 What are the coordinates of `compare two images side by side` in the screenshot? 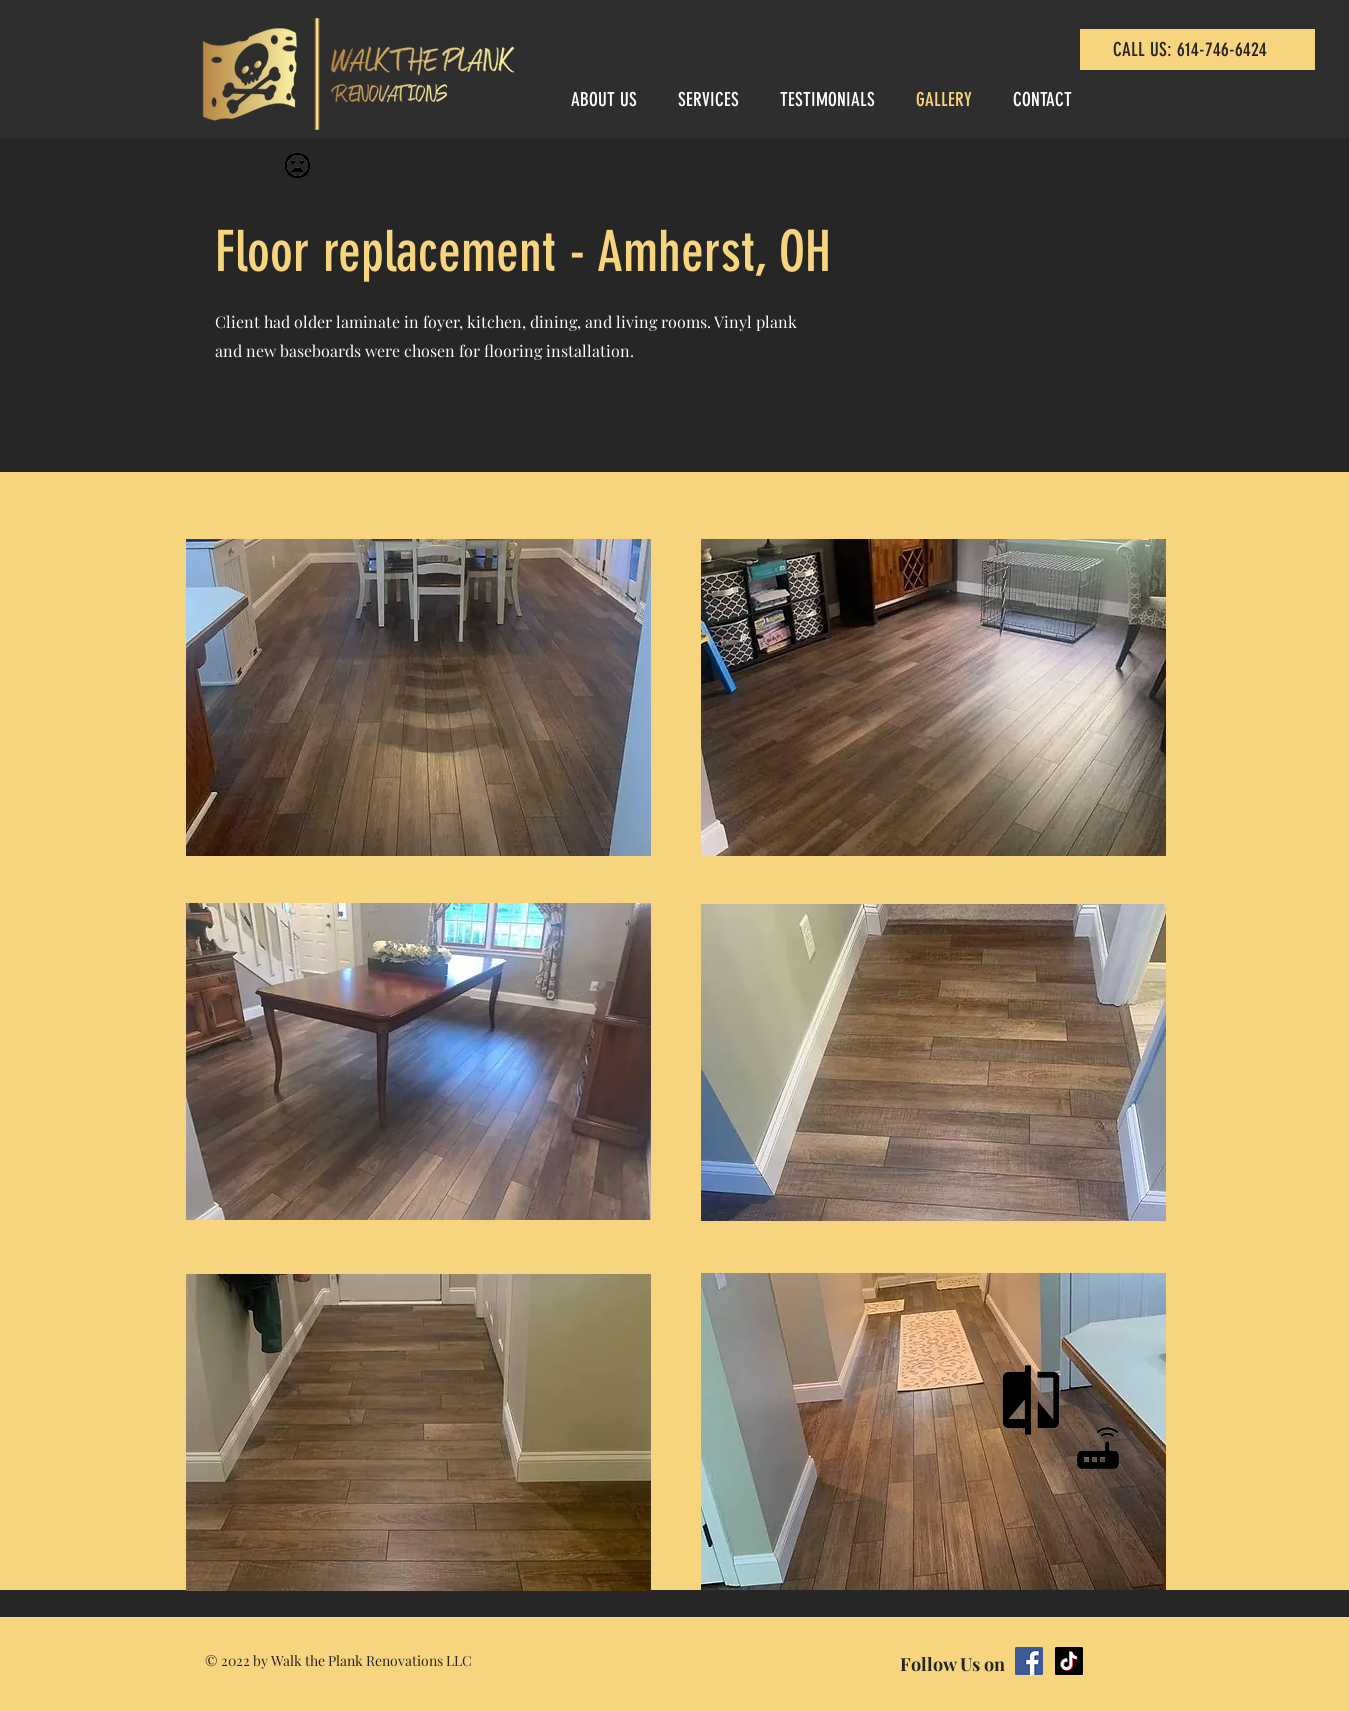 It's located at (1031, 1400).